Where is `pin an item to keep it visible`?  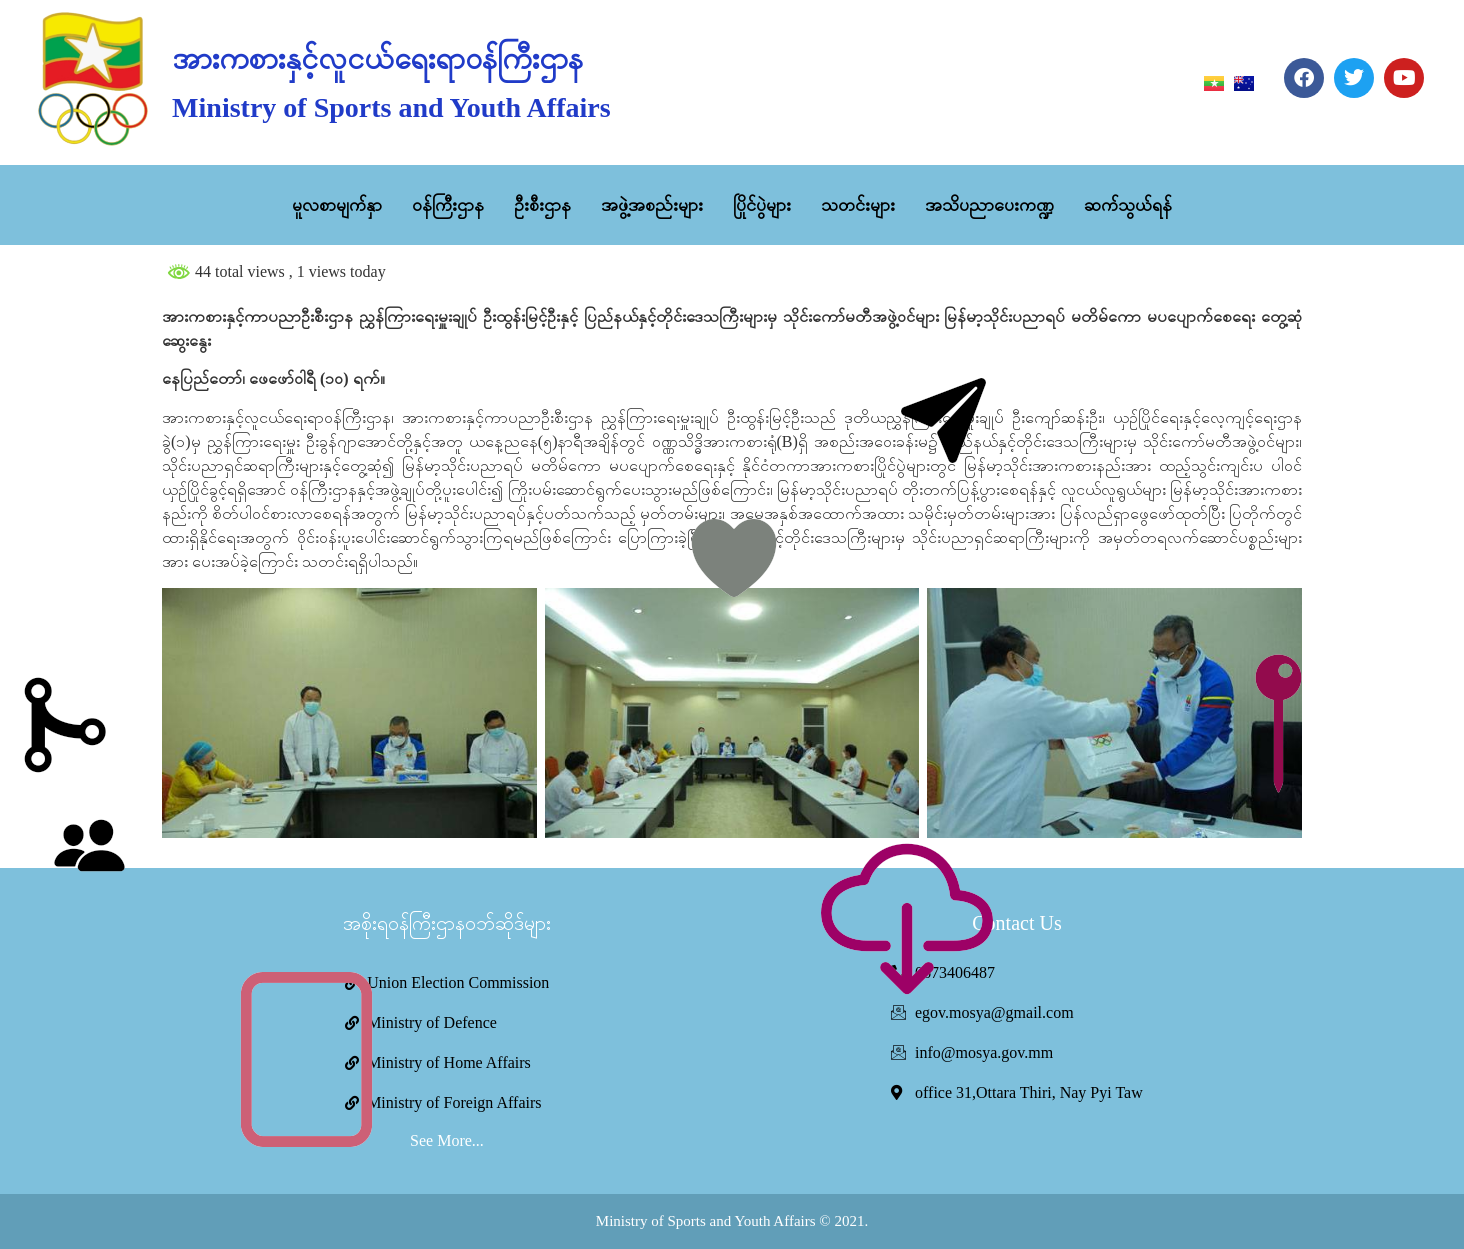
pin an item to keep it visible is located at coordinates (1278, 723).